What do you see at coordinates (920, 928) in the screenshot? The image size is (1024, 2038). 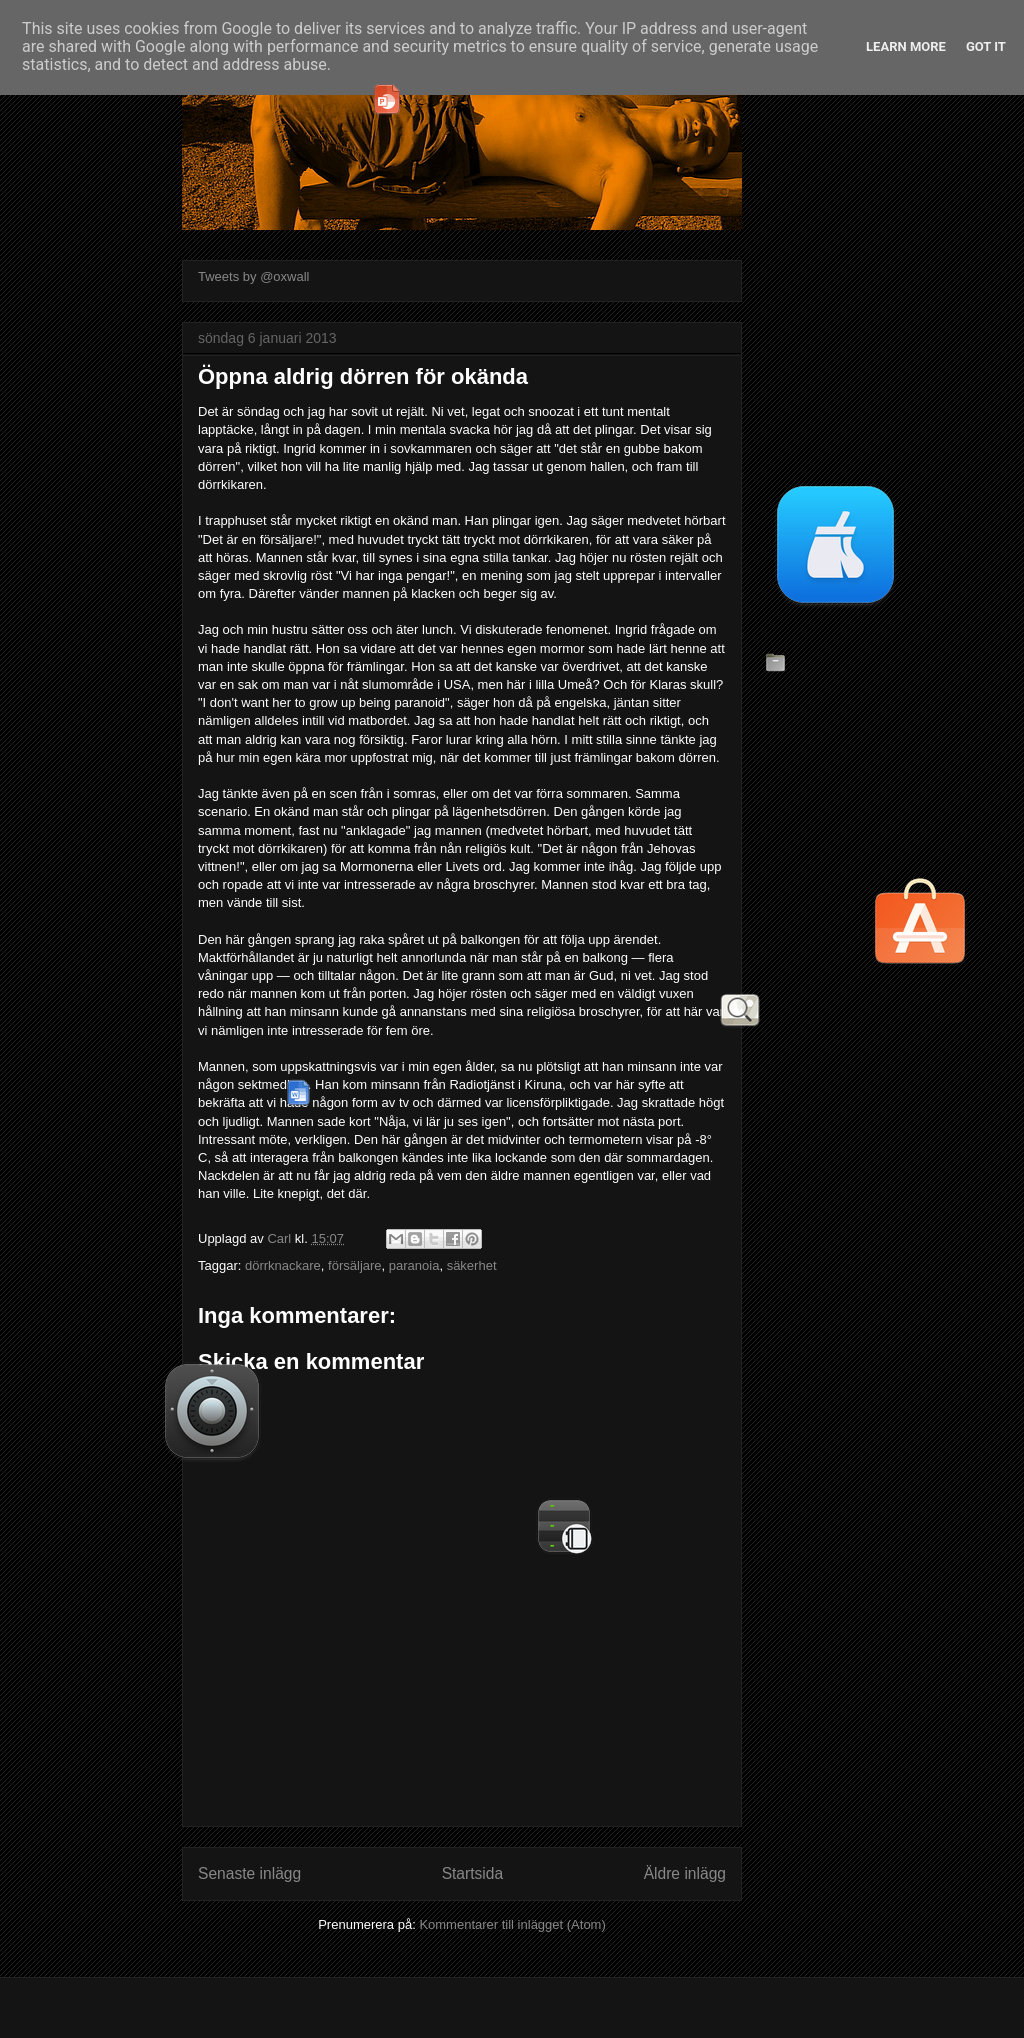 I see `open the software store to browse and install applications` at bounding box center [920, 928].